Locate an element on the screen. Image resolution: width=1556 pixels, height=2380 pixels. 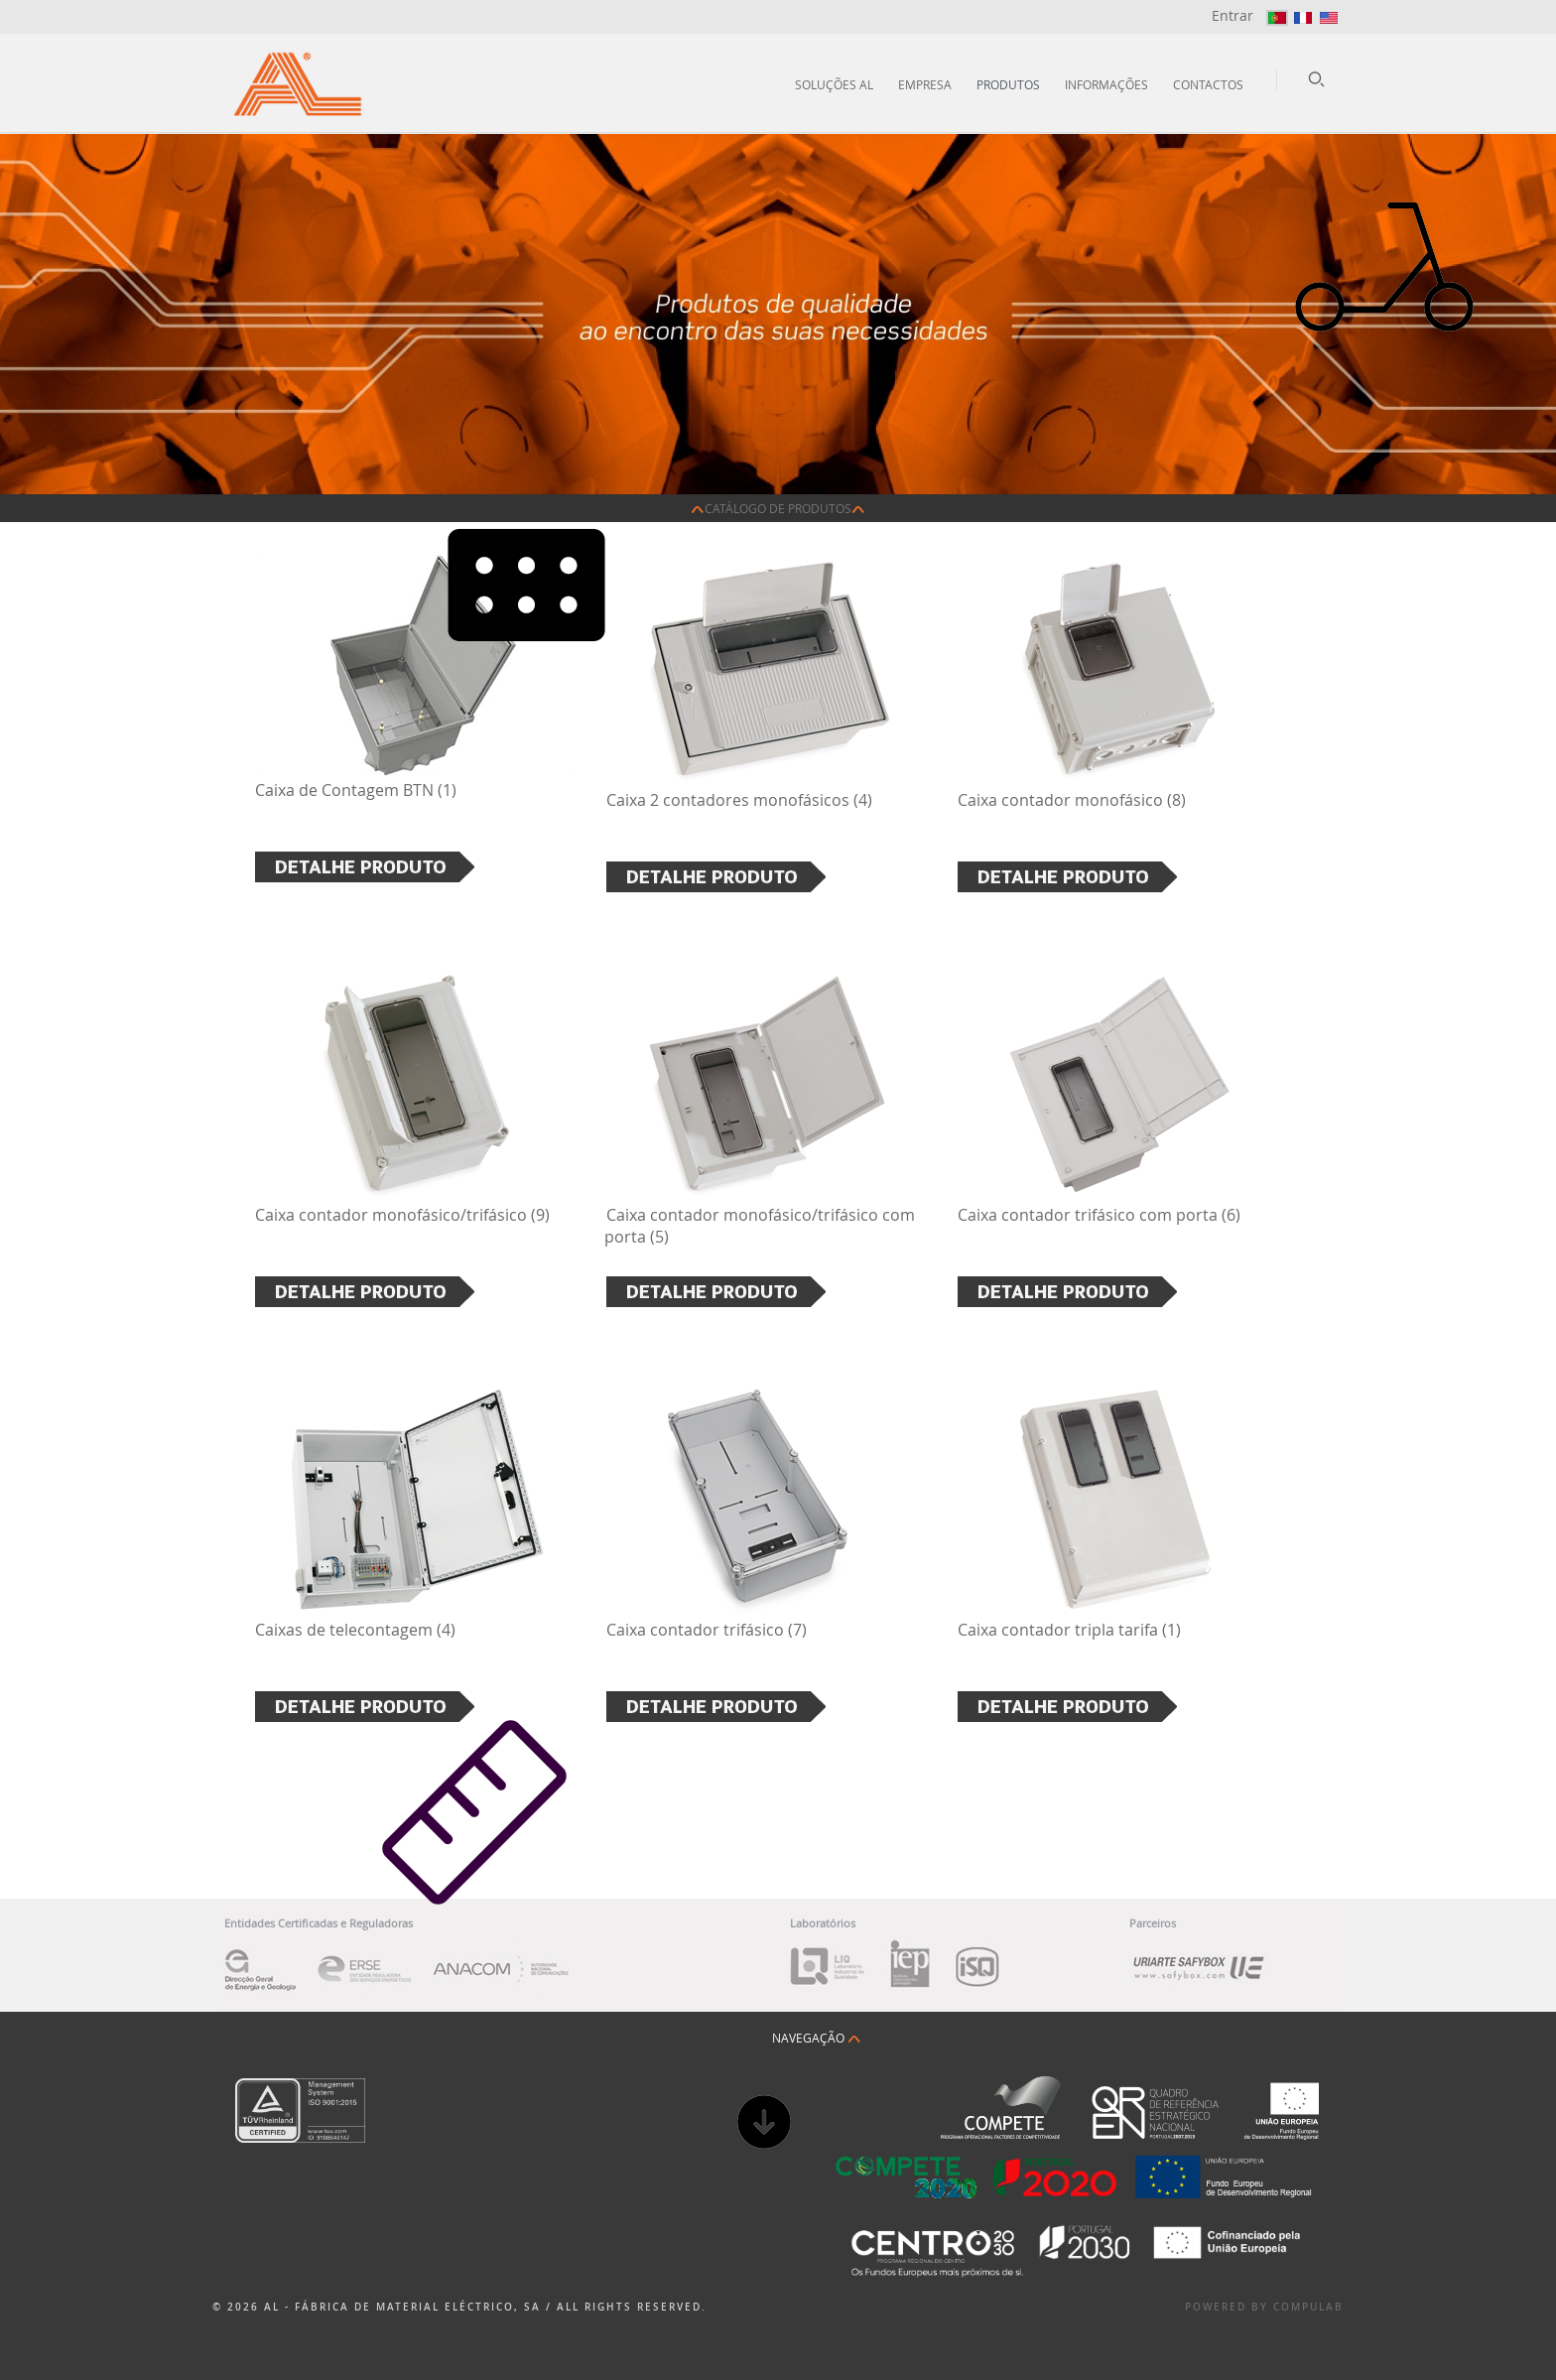
drag to reorder or rearrange items is located at coordinates (526, 585).